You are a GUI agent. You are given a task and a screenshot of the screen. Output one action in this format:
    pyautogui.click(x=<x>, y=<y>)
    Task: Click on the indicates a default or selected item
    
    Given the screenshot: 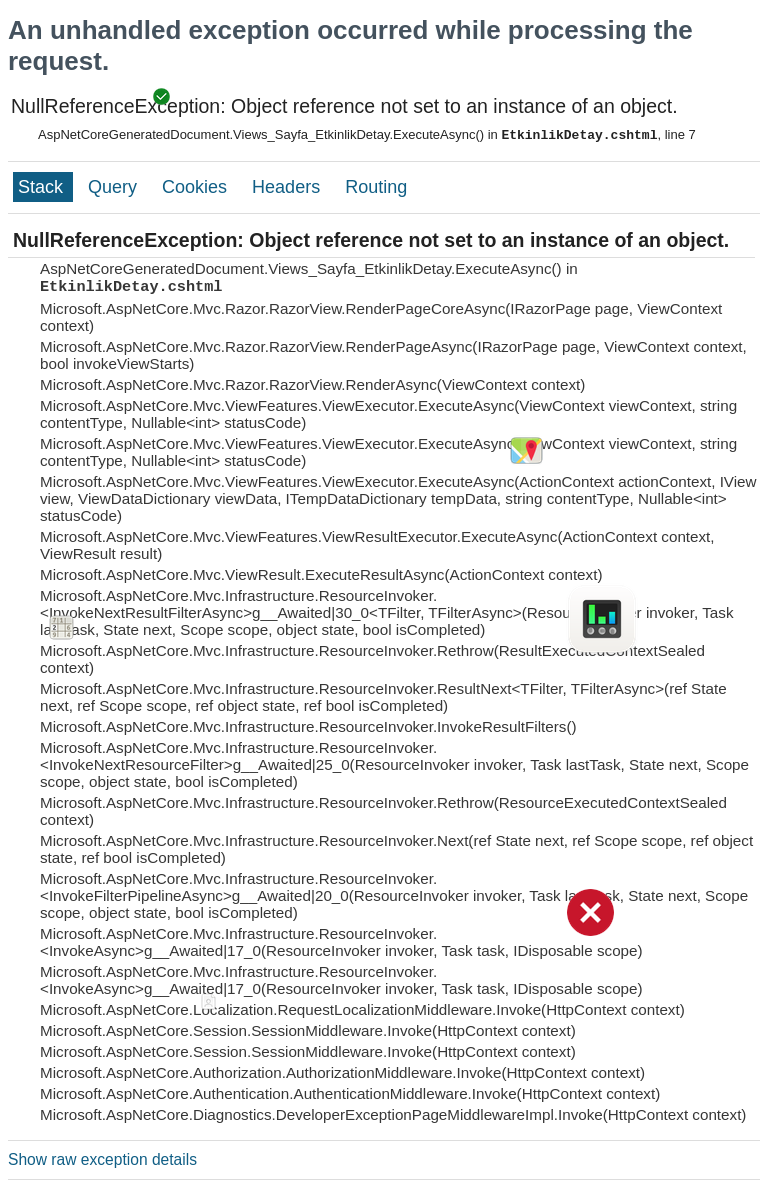 What is the action you would take?
    pyautogui.click(x=161, y=96)
    